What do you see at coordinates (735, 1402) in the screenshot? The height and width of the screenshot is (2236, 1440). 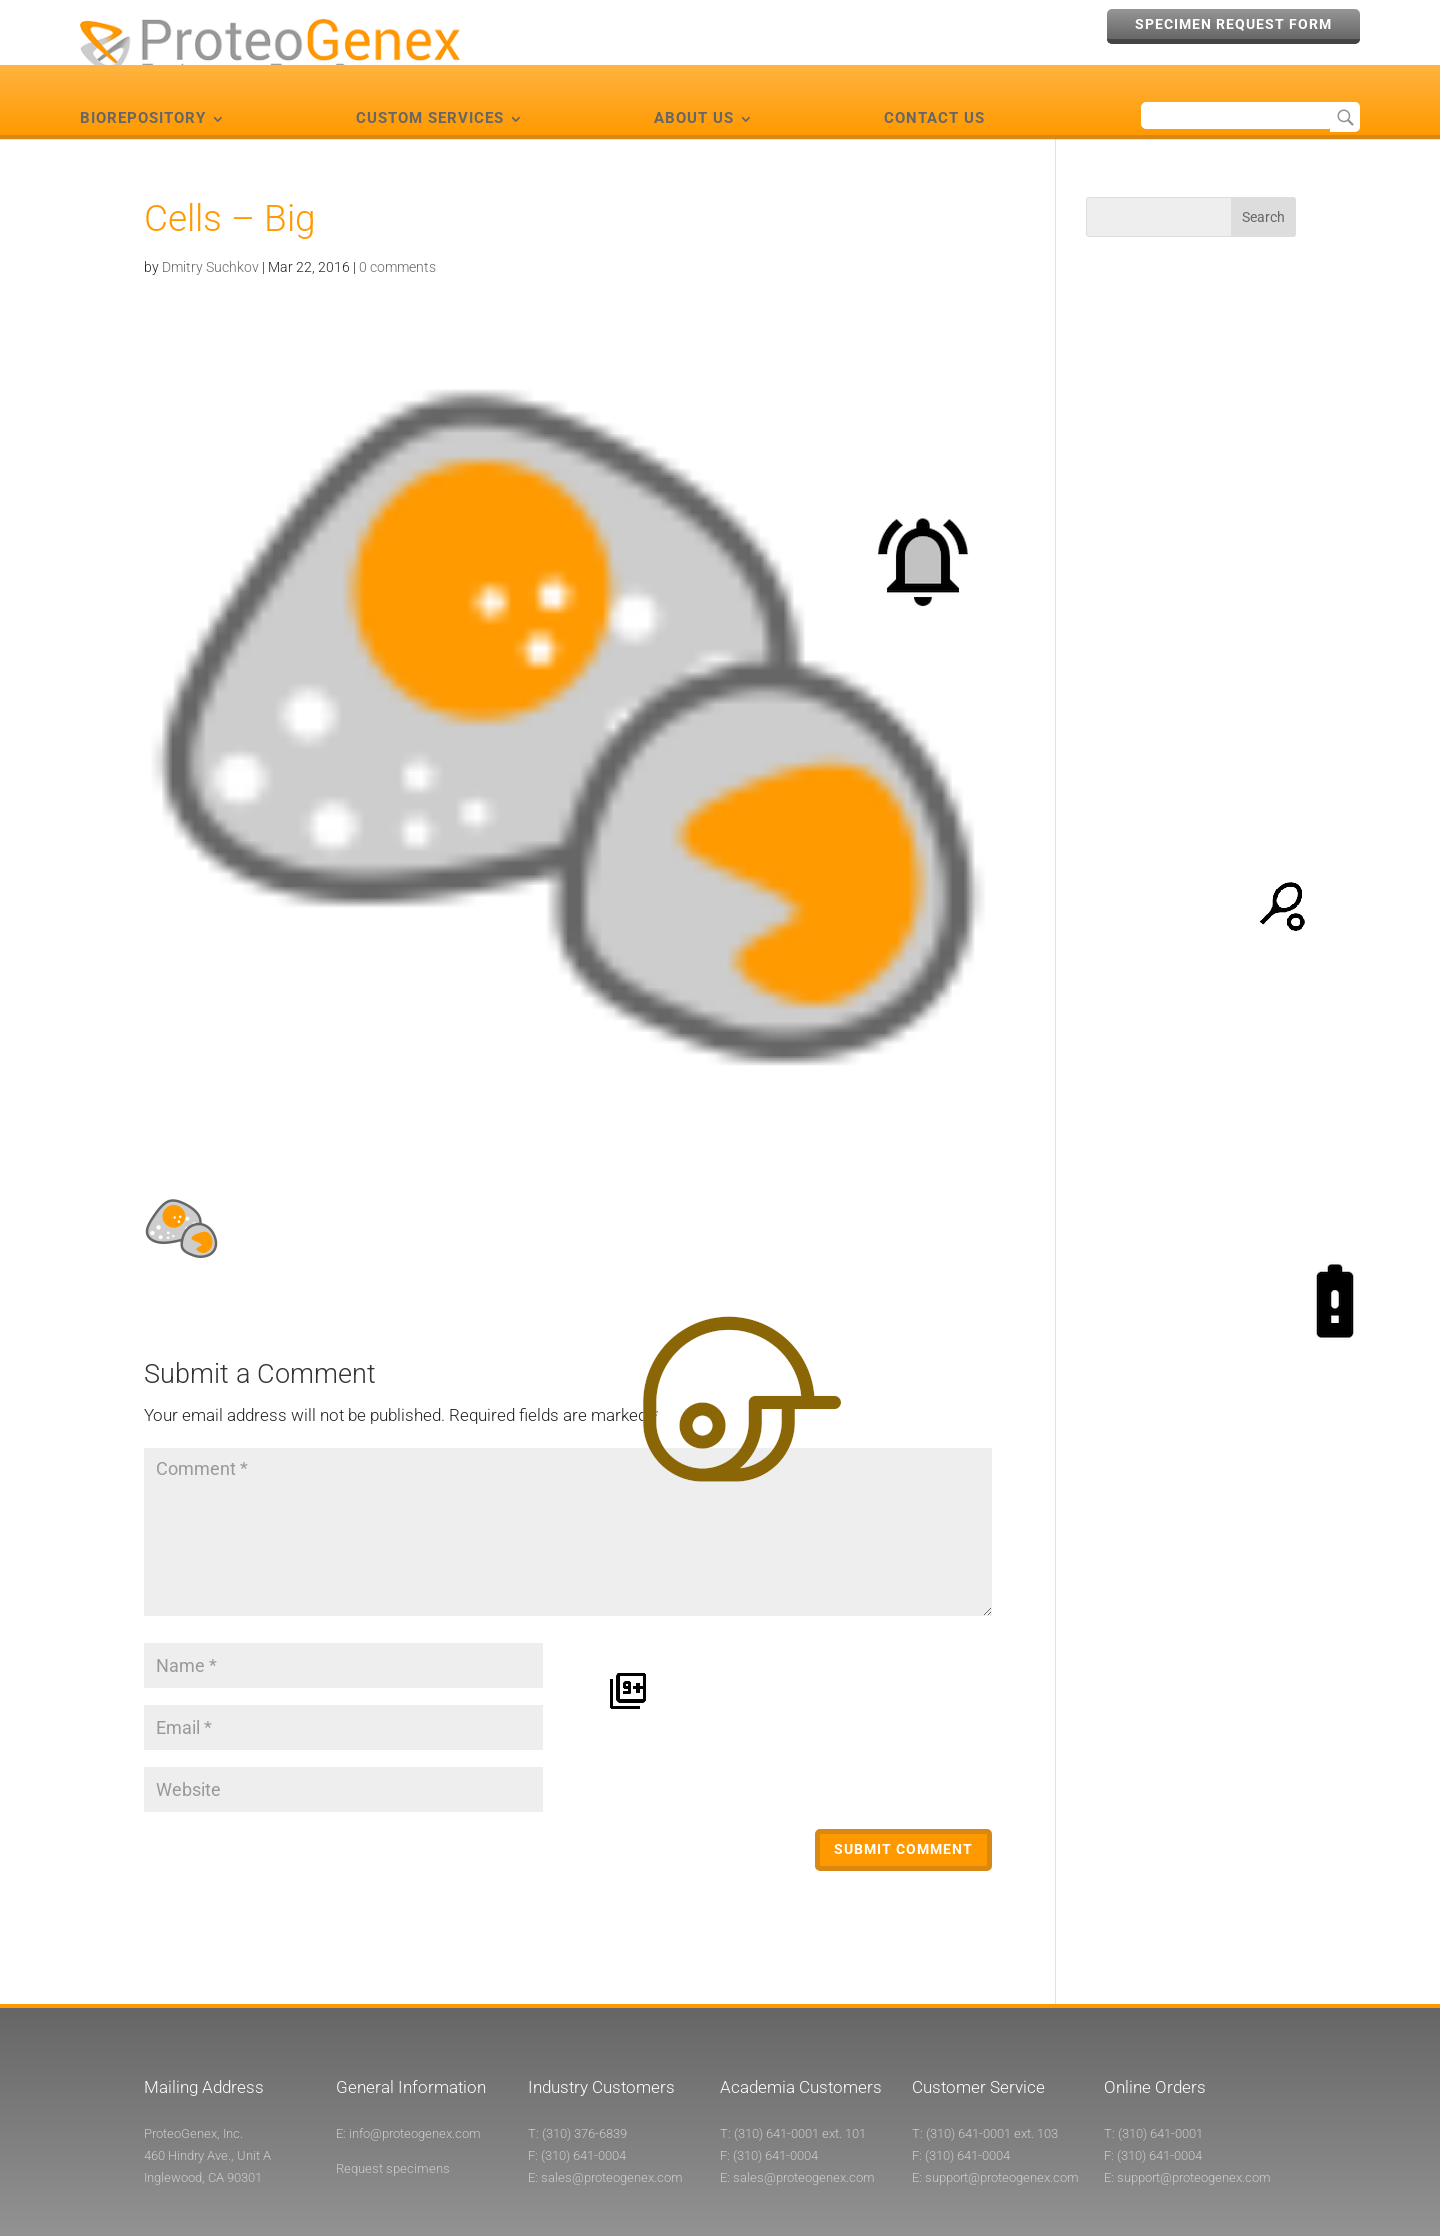 I see `access baseball or sports settings` at bounding box center [735, 1402].